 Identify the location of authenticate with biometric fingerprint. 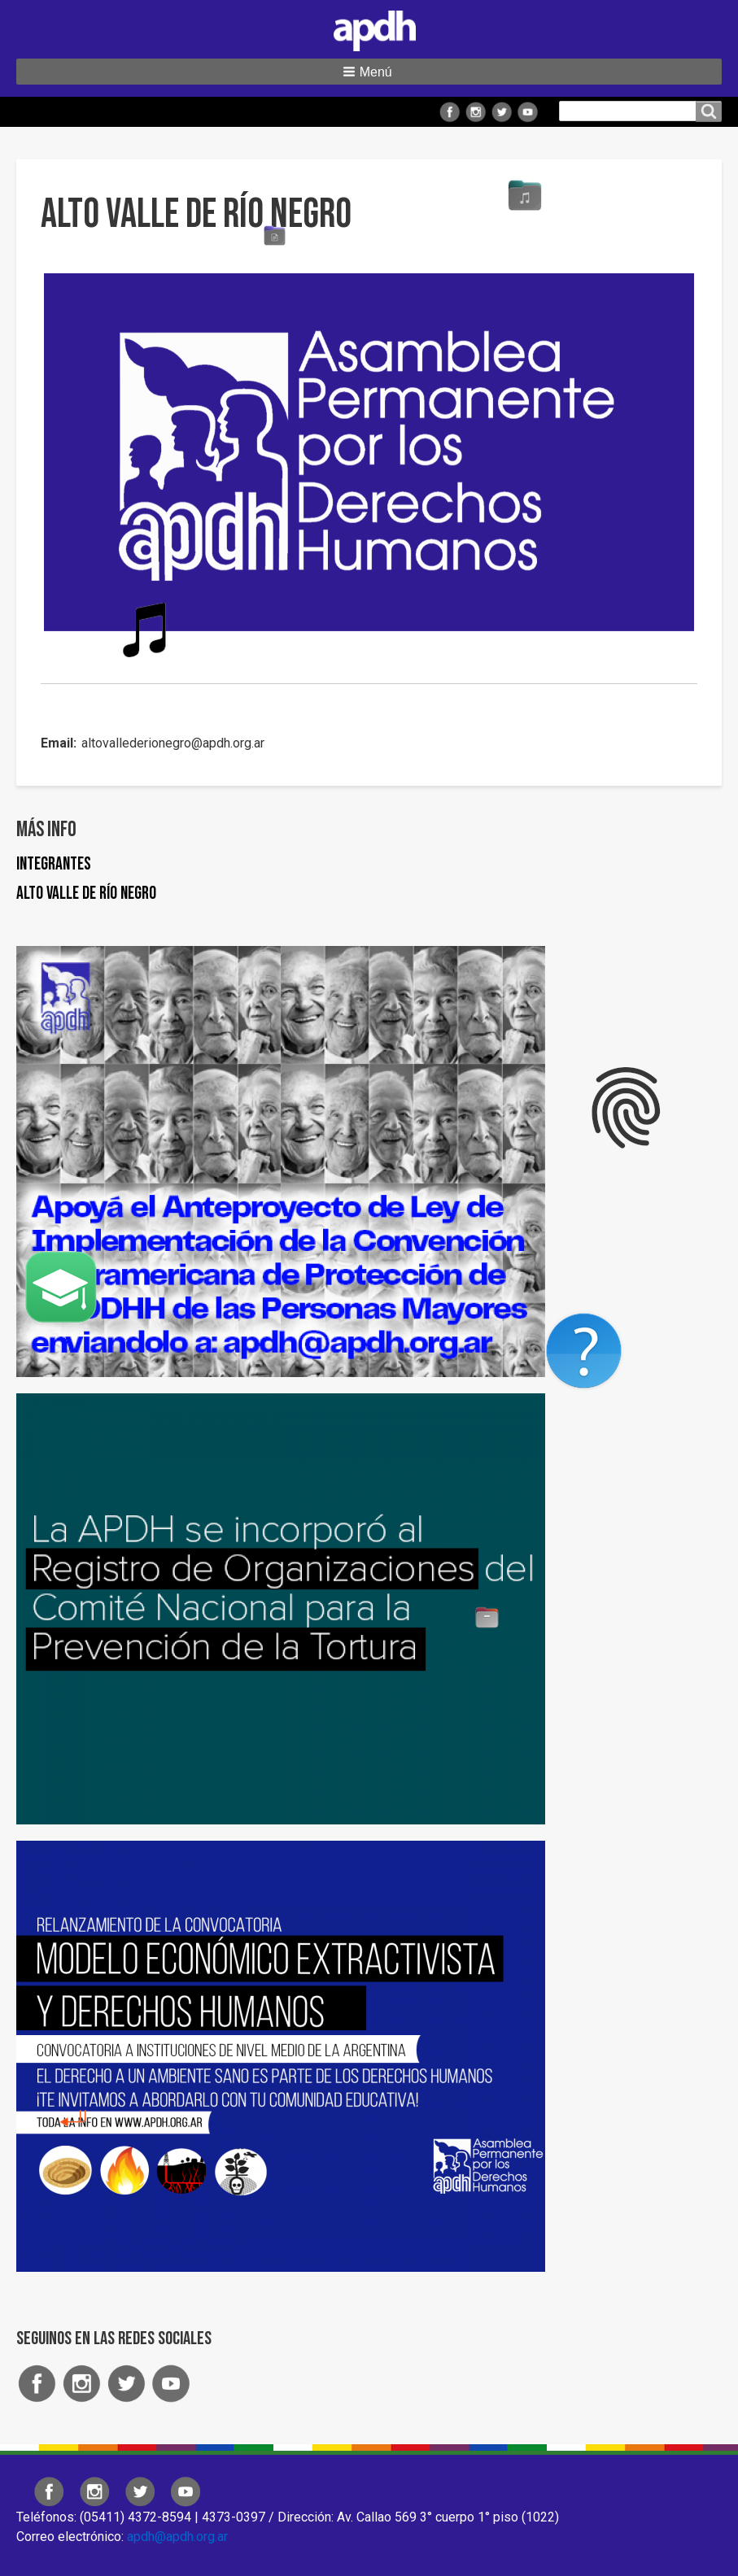
(628, 1109).